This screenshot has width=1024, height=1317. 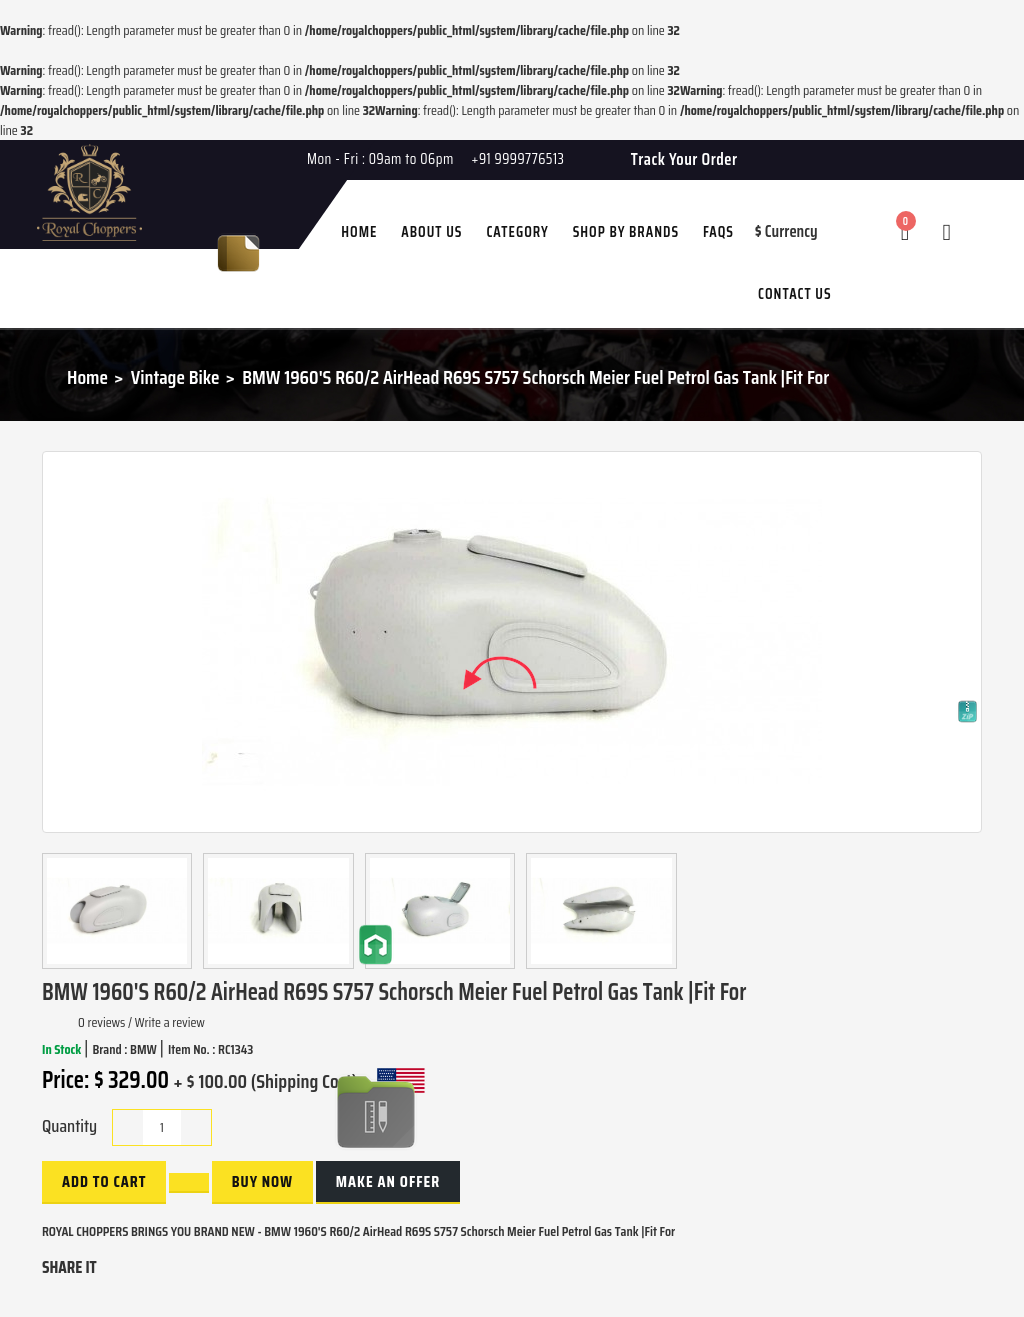 I want to click on open templates folder, so click(x=376, y=1112).